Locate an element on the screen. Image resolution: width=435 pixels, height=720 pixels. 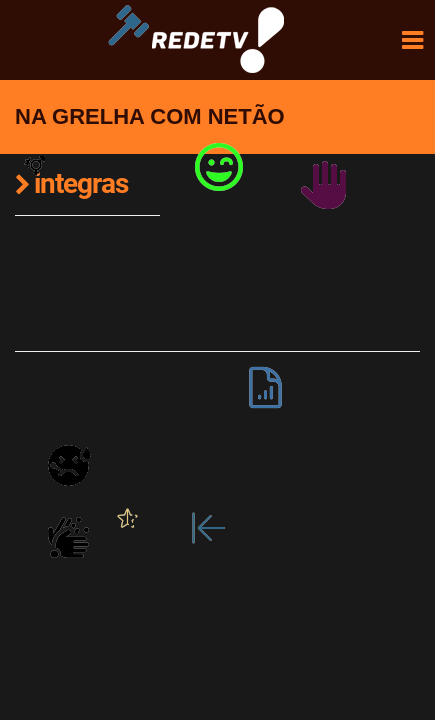
view document analytics or statistics is located at coordinates (265, 387).